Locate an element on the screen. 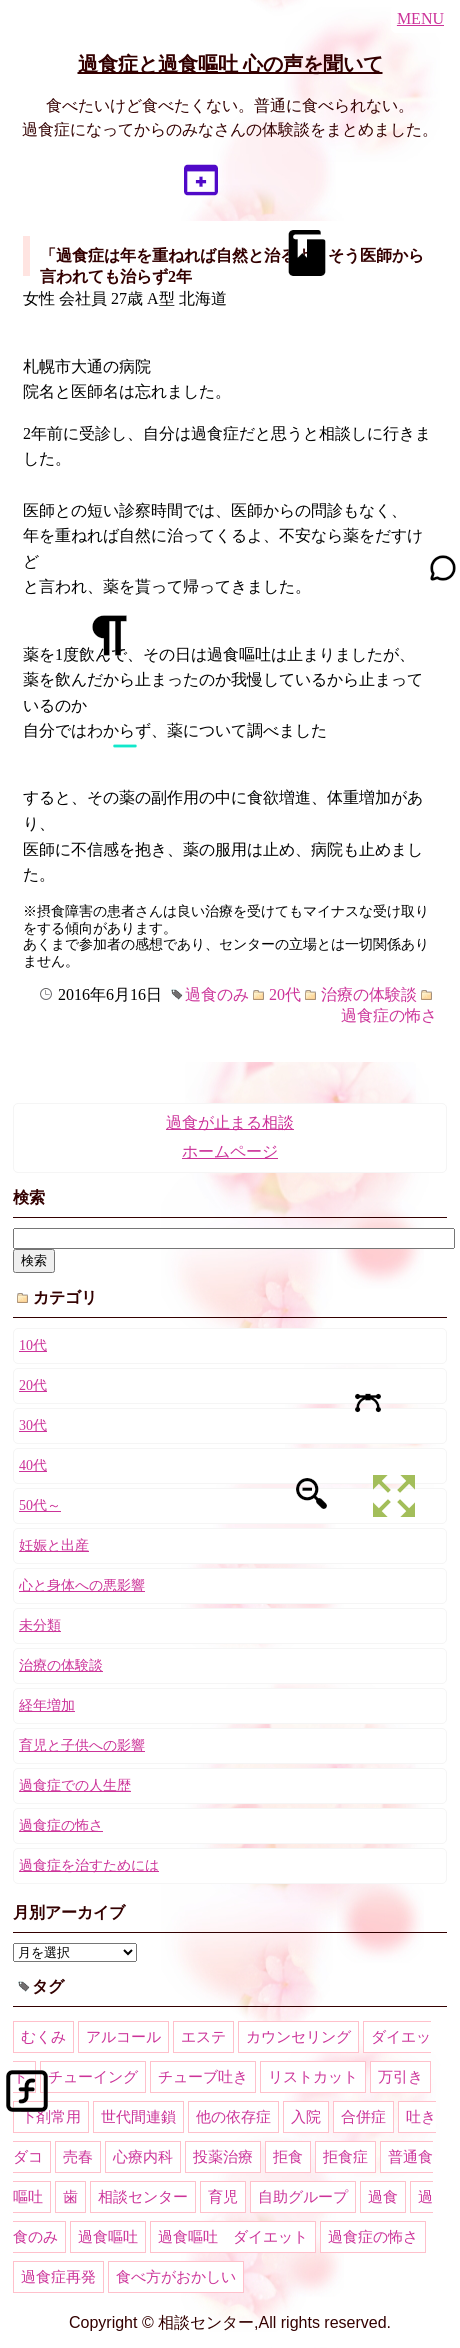 Image resolution: width=460 pixels, height=2348 pixels. collapse or minimize a section is located at coordinates (125, 746).